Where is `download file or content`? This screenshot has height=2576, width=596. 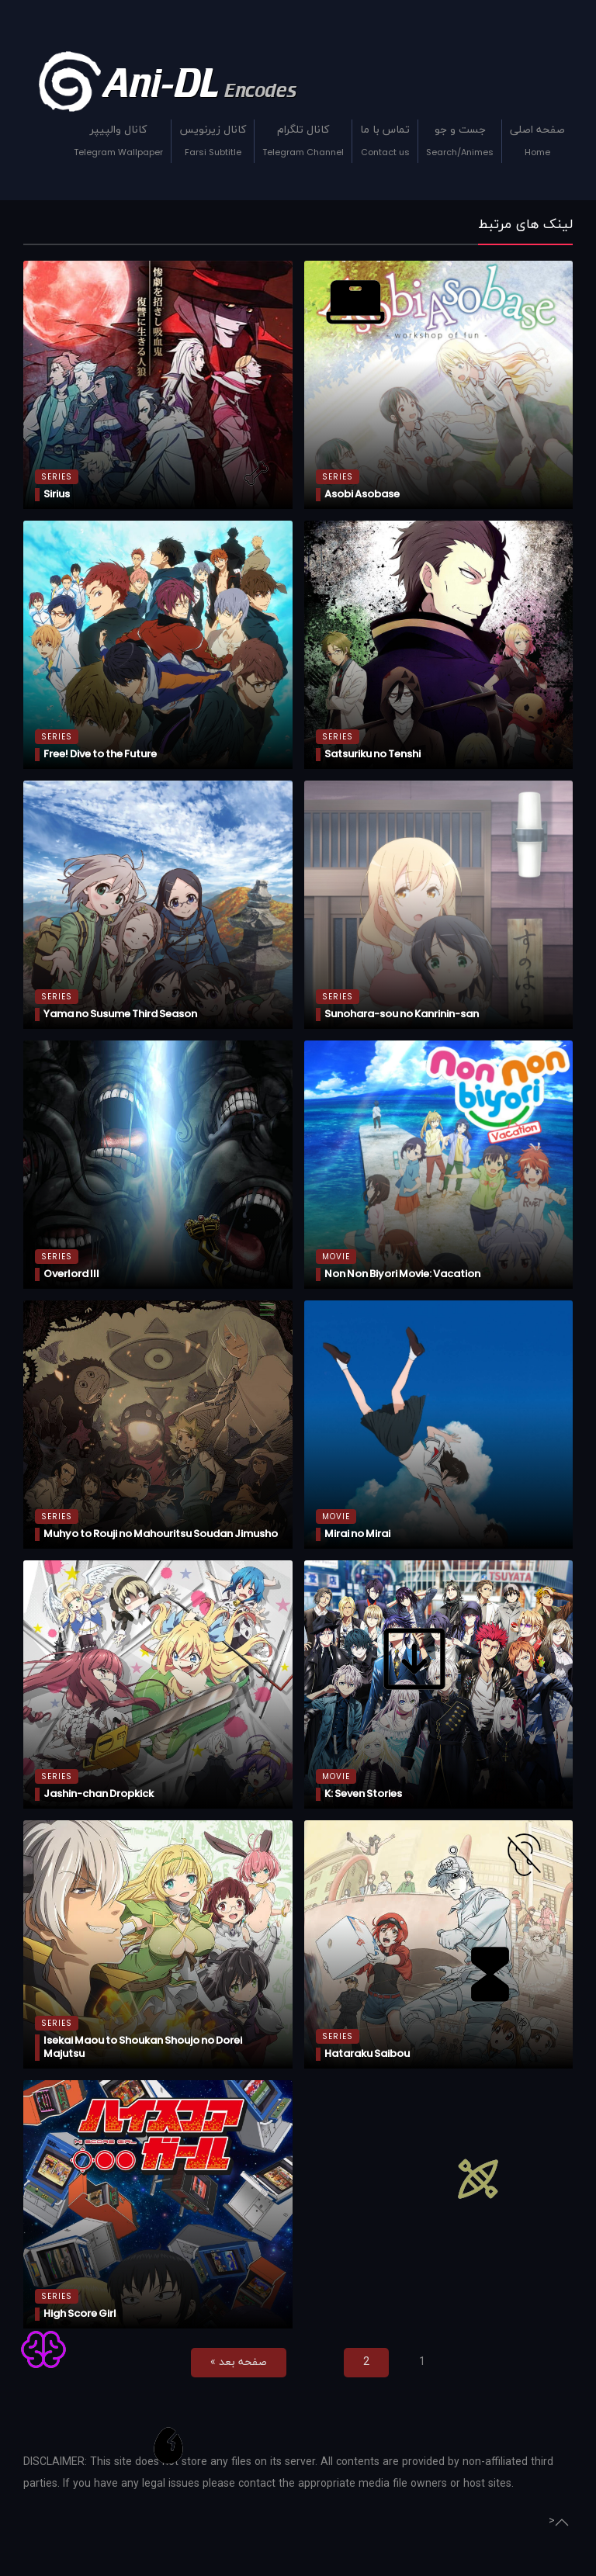 download file or content is located at coordinates (414, 1659).